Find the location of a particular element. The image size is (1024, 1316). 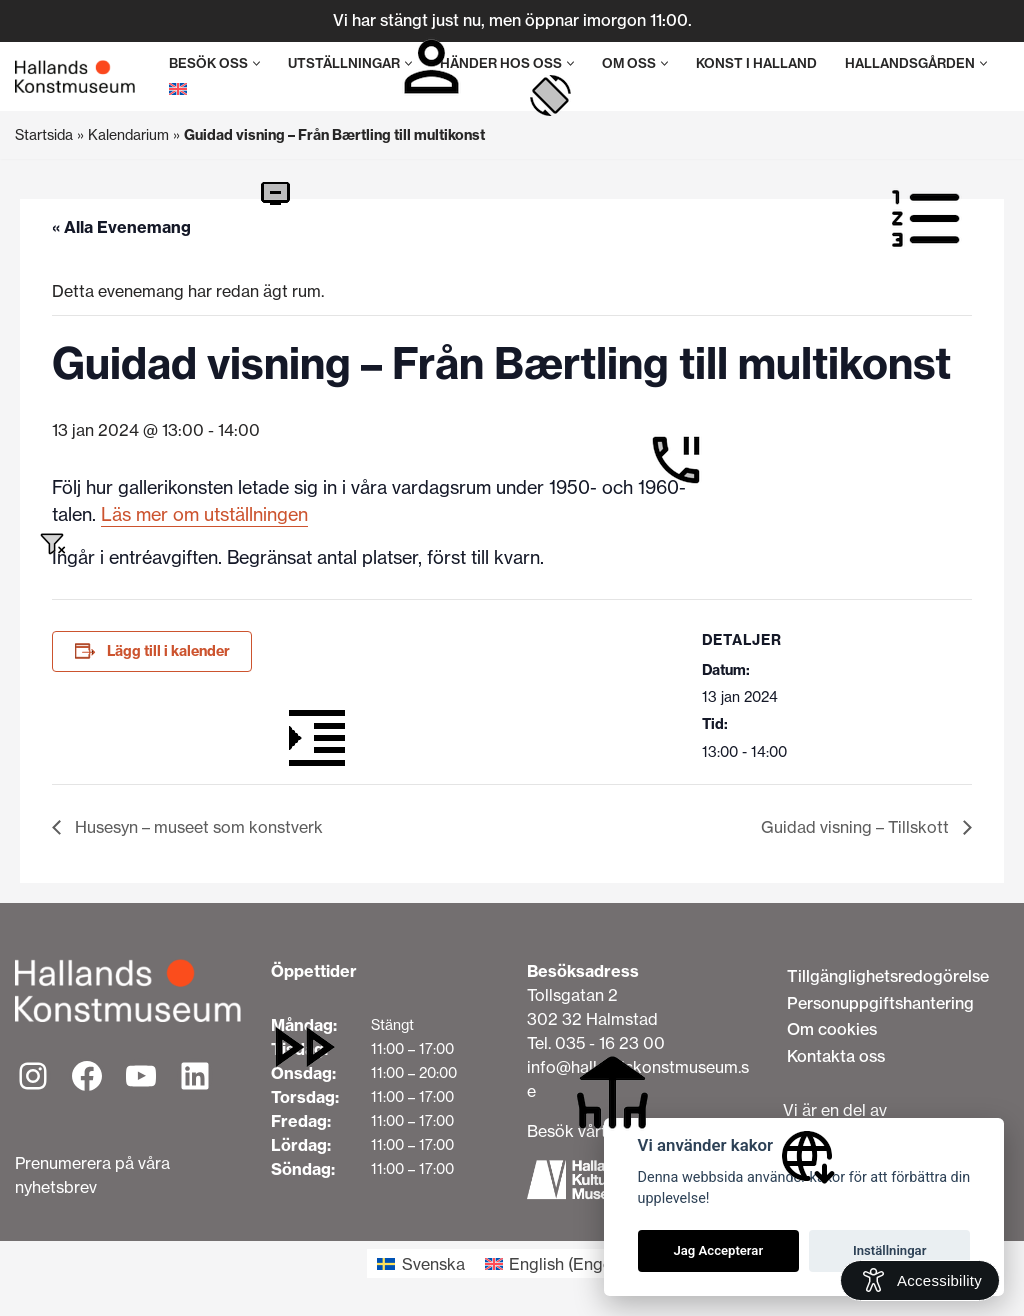

view or edit your profile is located at coordinates (431, 66).